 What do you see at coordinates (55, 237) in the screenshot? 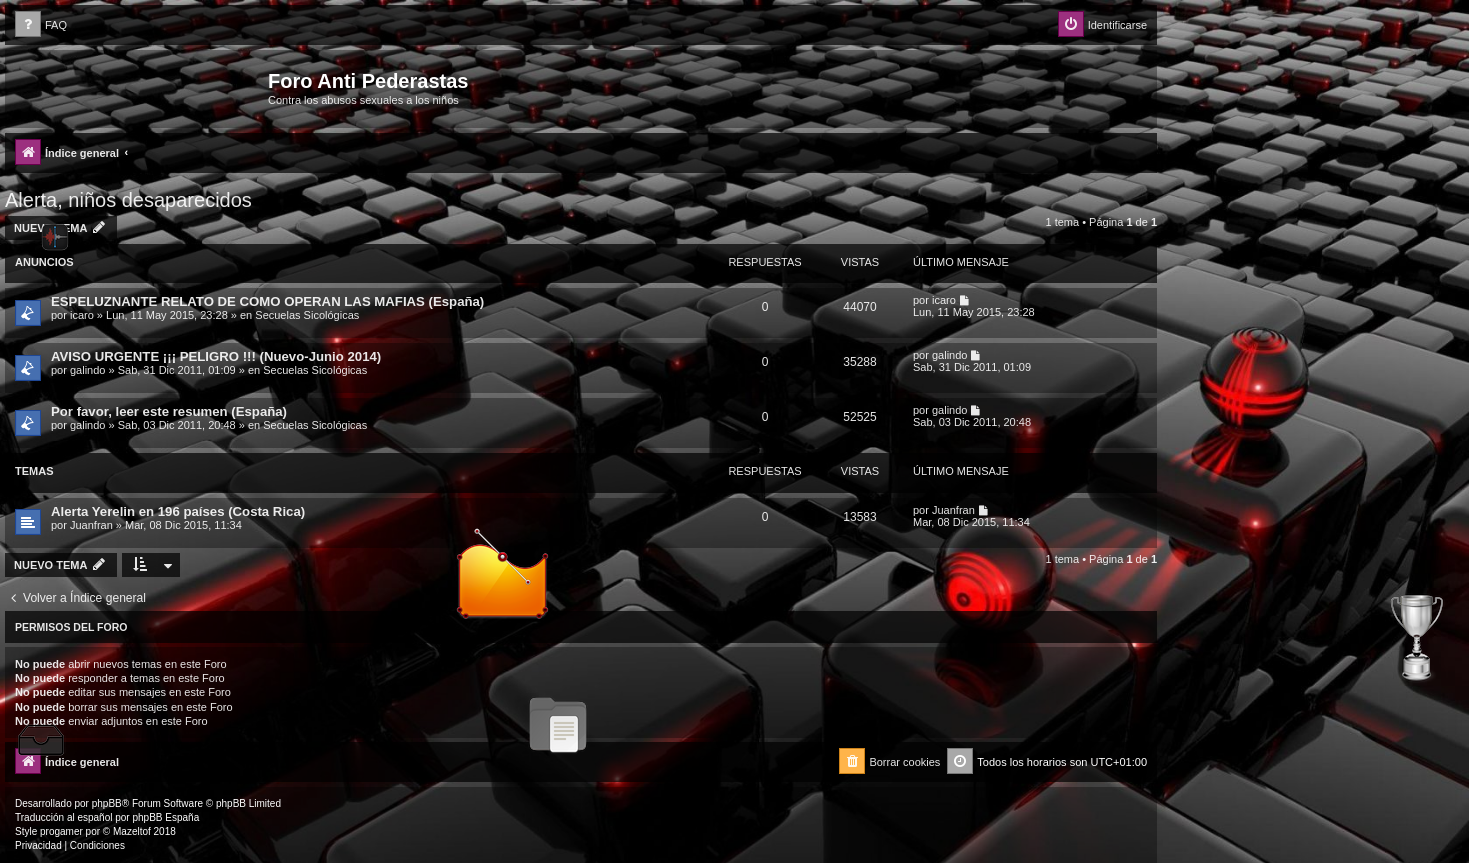
I see `open voice memos app` at bounding box center [55, 237].